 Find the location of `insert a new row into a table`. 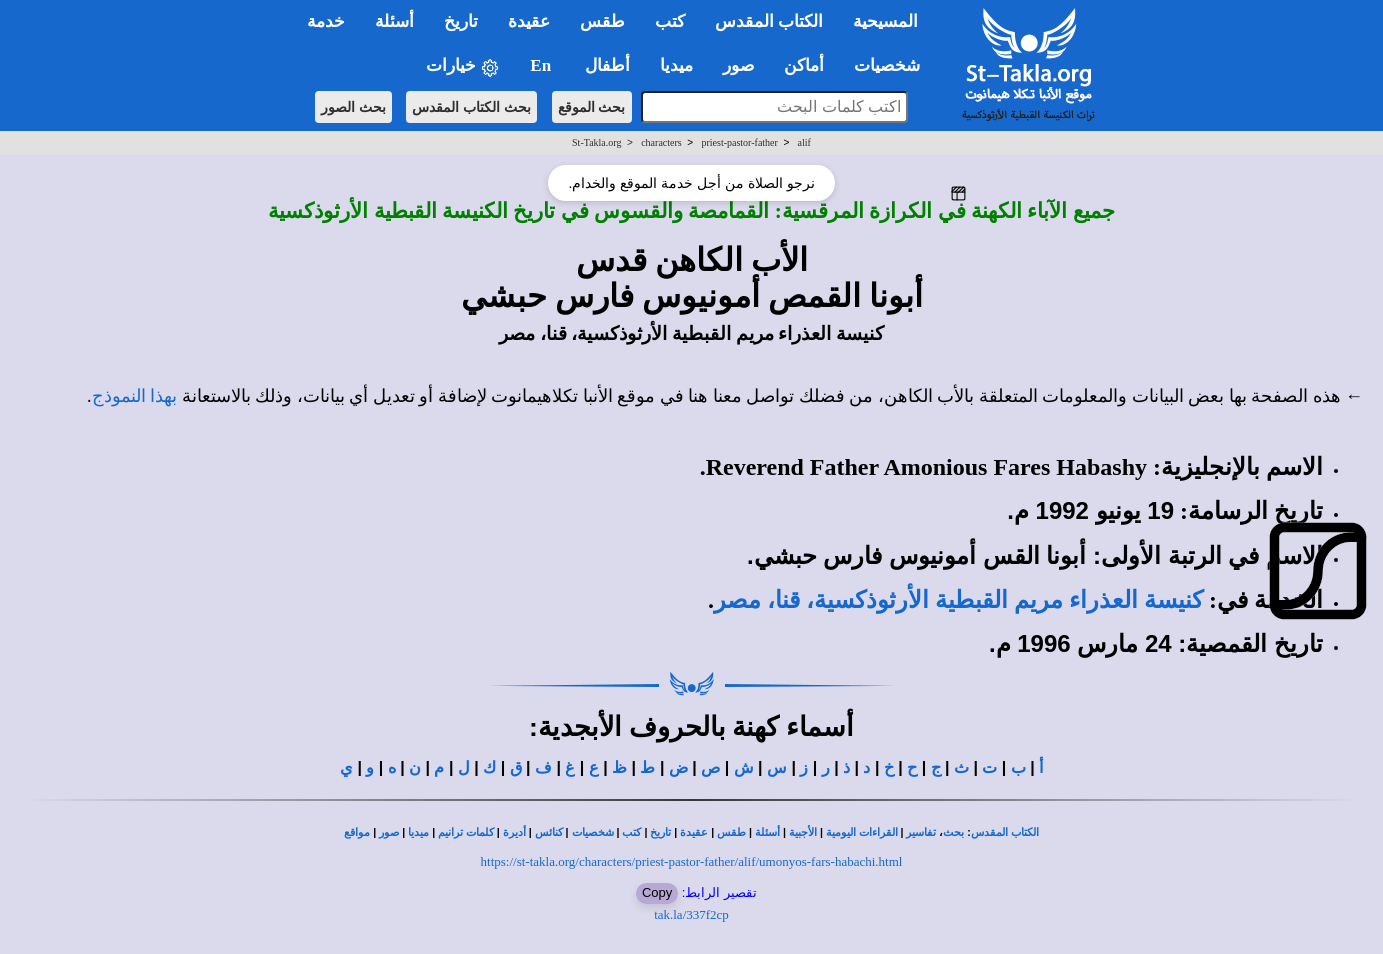

insert a new row into a table is located at coordinates (958, 193).